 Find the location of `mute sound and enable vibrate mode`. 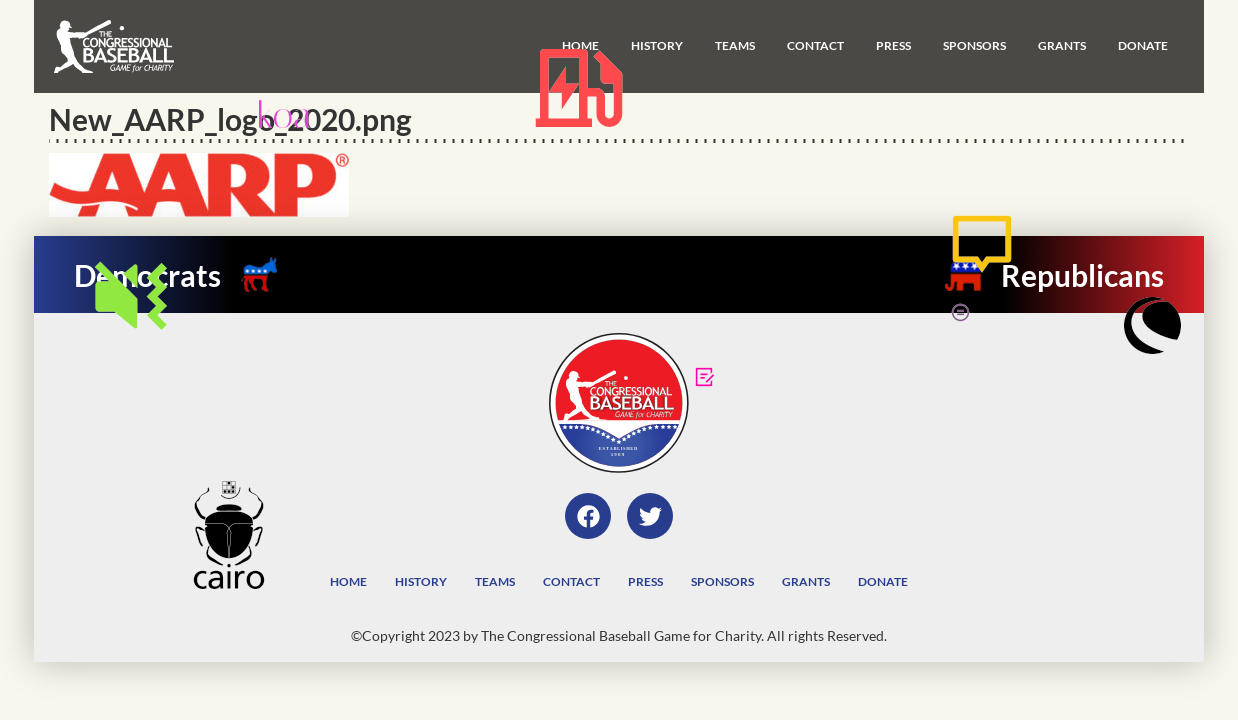

mute sound and enable vibrate mode is located at coordinates (133, 296).